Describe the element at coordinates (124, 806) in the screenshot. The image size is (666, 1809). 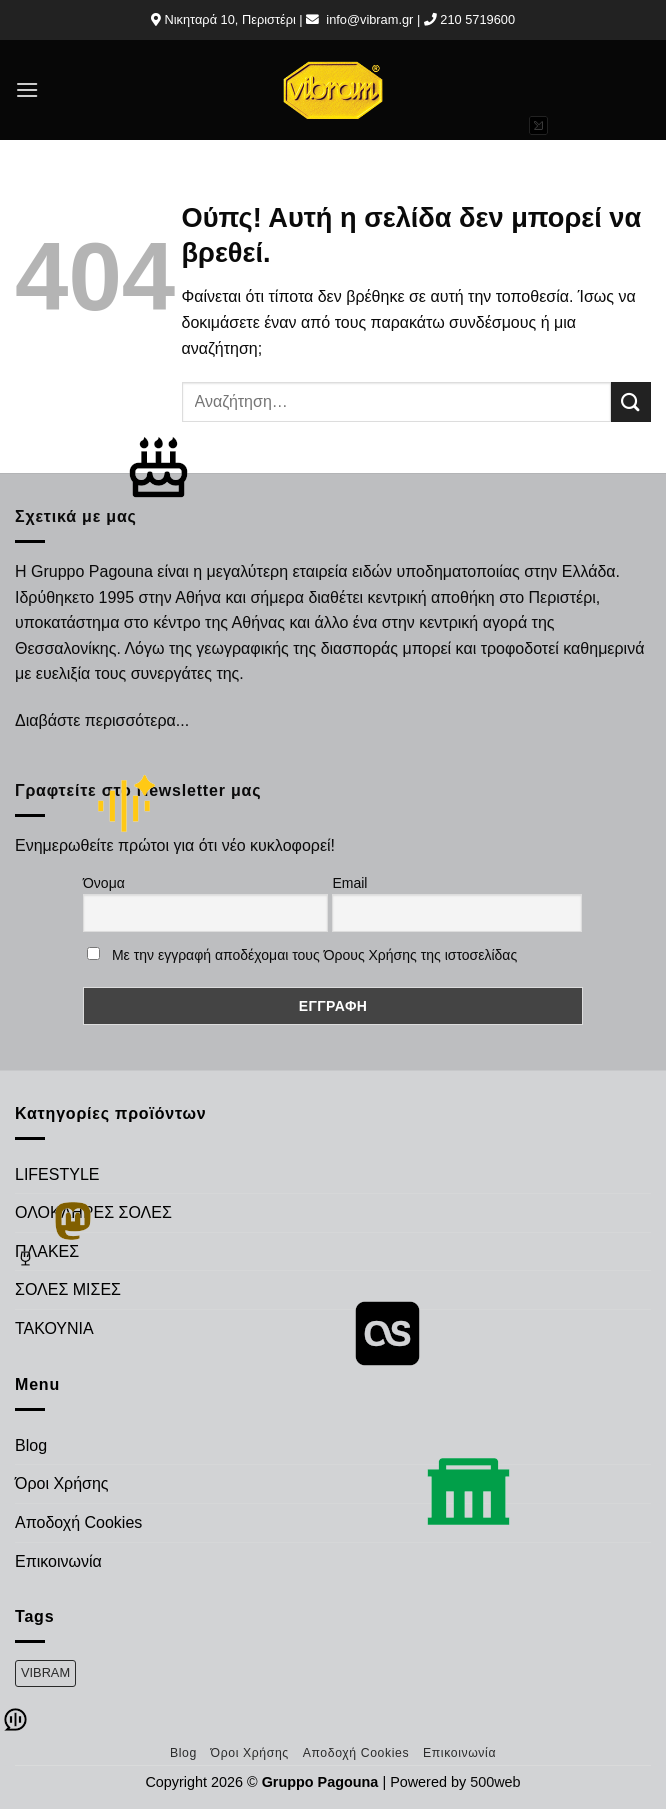
I see `activate AI voice assistant` at that location.